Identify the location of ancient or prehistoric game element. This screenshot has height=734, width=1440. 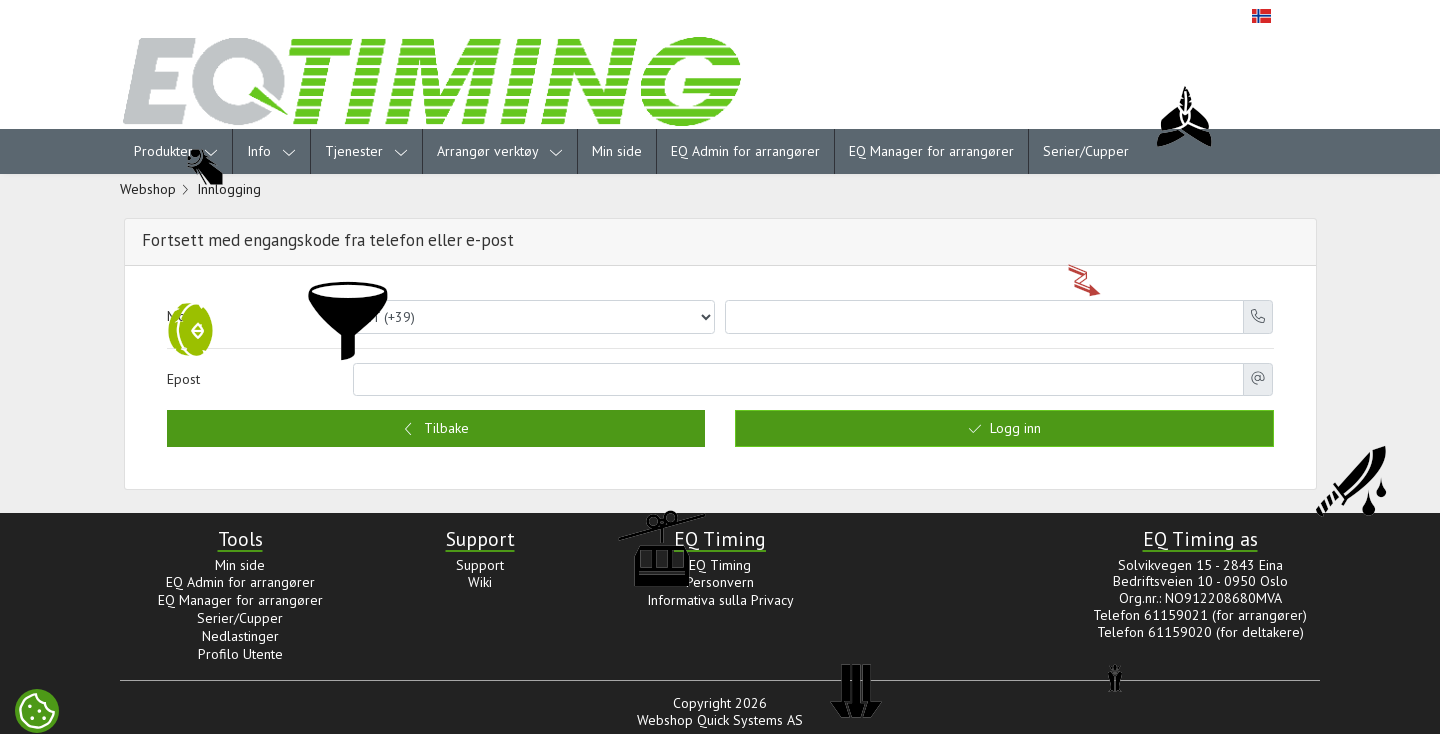
(190, 329).